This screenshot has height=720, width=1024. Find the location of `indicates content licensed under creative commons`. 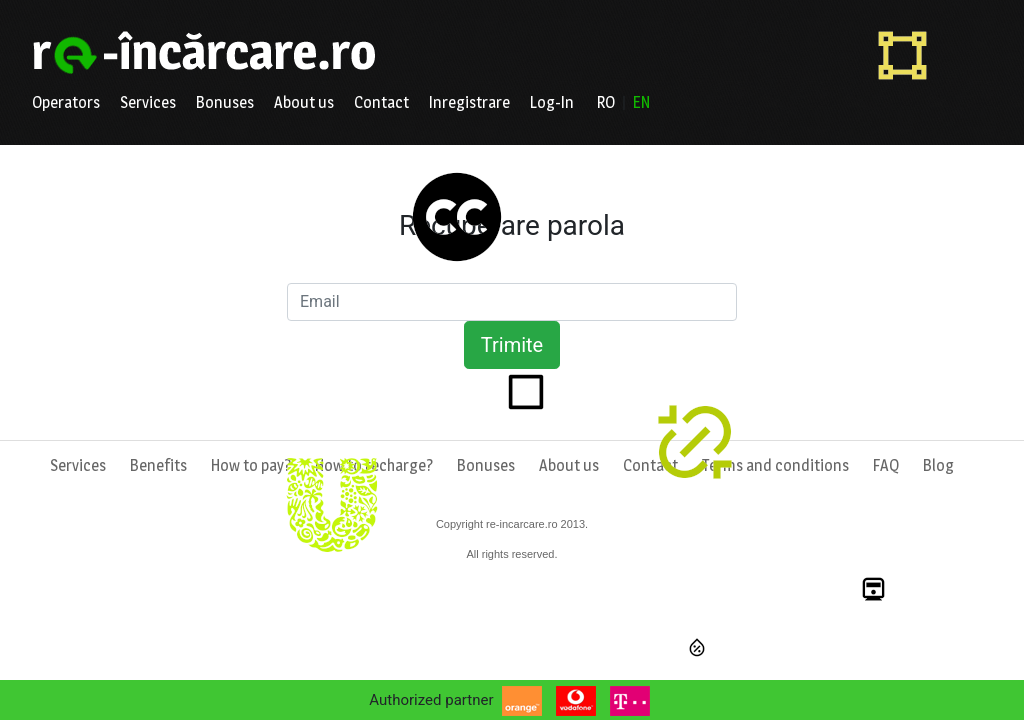

indicates content licensed under creative commons is located at coordinates (457, 217).